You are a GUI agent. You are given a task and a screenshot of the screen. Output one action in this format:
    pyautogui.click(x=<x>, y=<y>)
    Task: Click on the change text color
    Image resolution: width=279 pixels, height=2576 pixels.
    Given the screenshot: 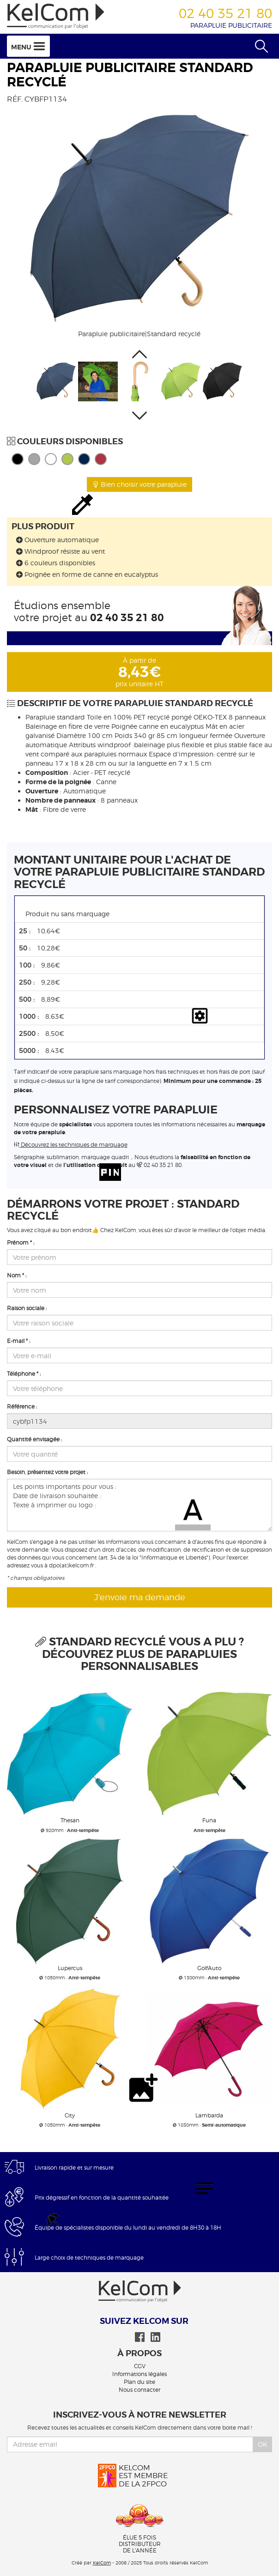 What is the action you would take?
    pyautogui.click(x=193, y=1512)
    